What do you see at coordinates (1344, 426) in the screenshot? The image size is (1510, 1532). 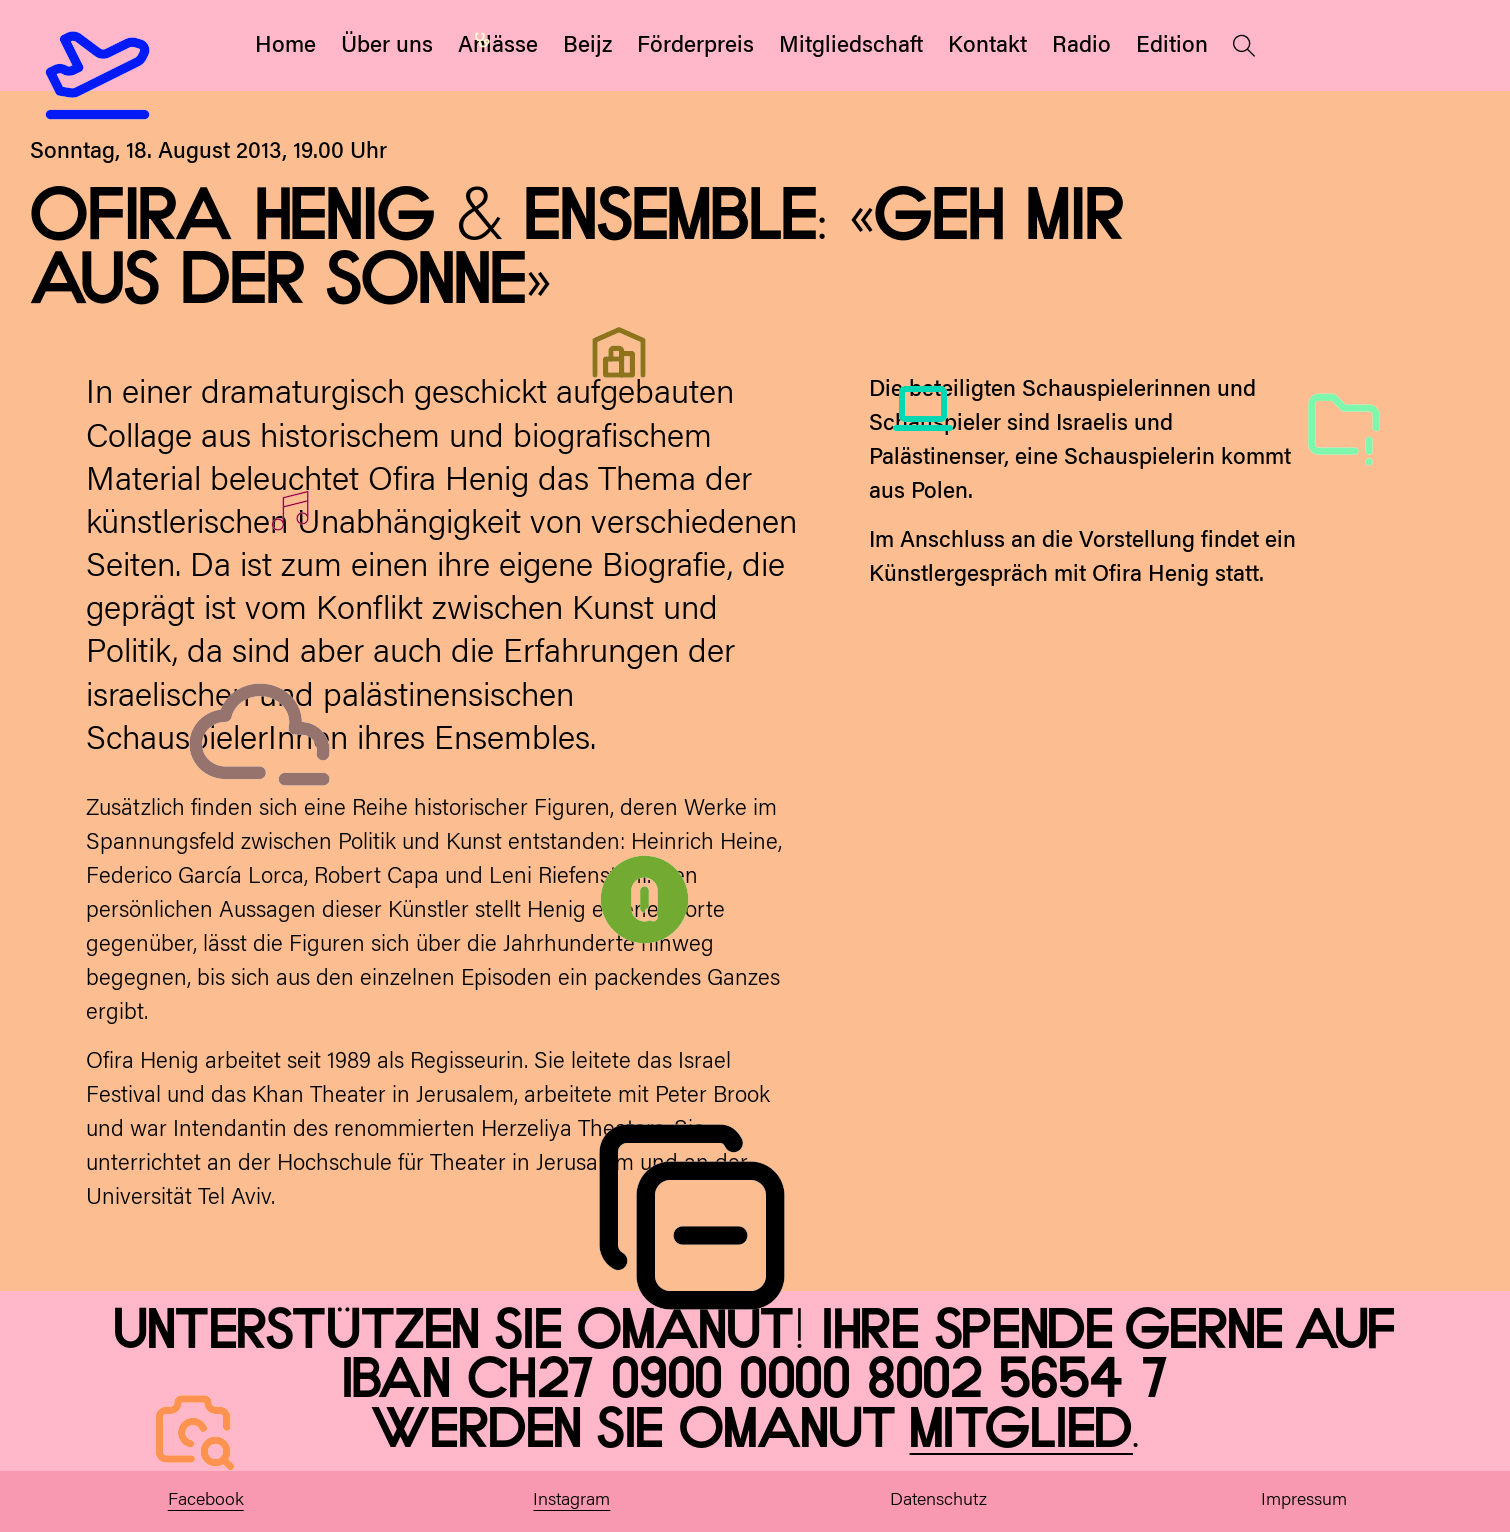 I see `folder contains items requiring attention` at bounding box center [1344, 426].